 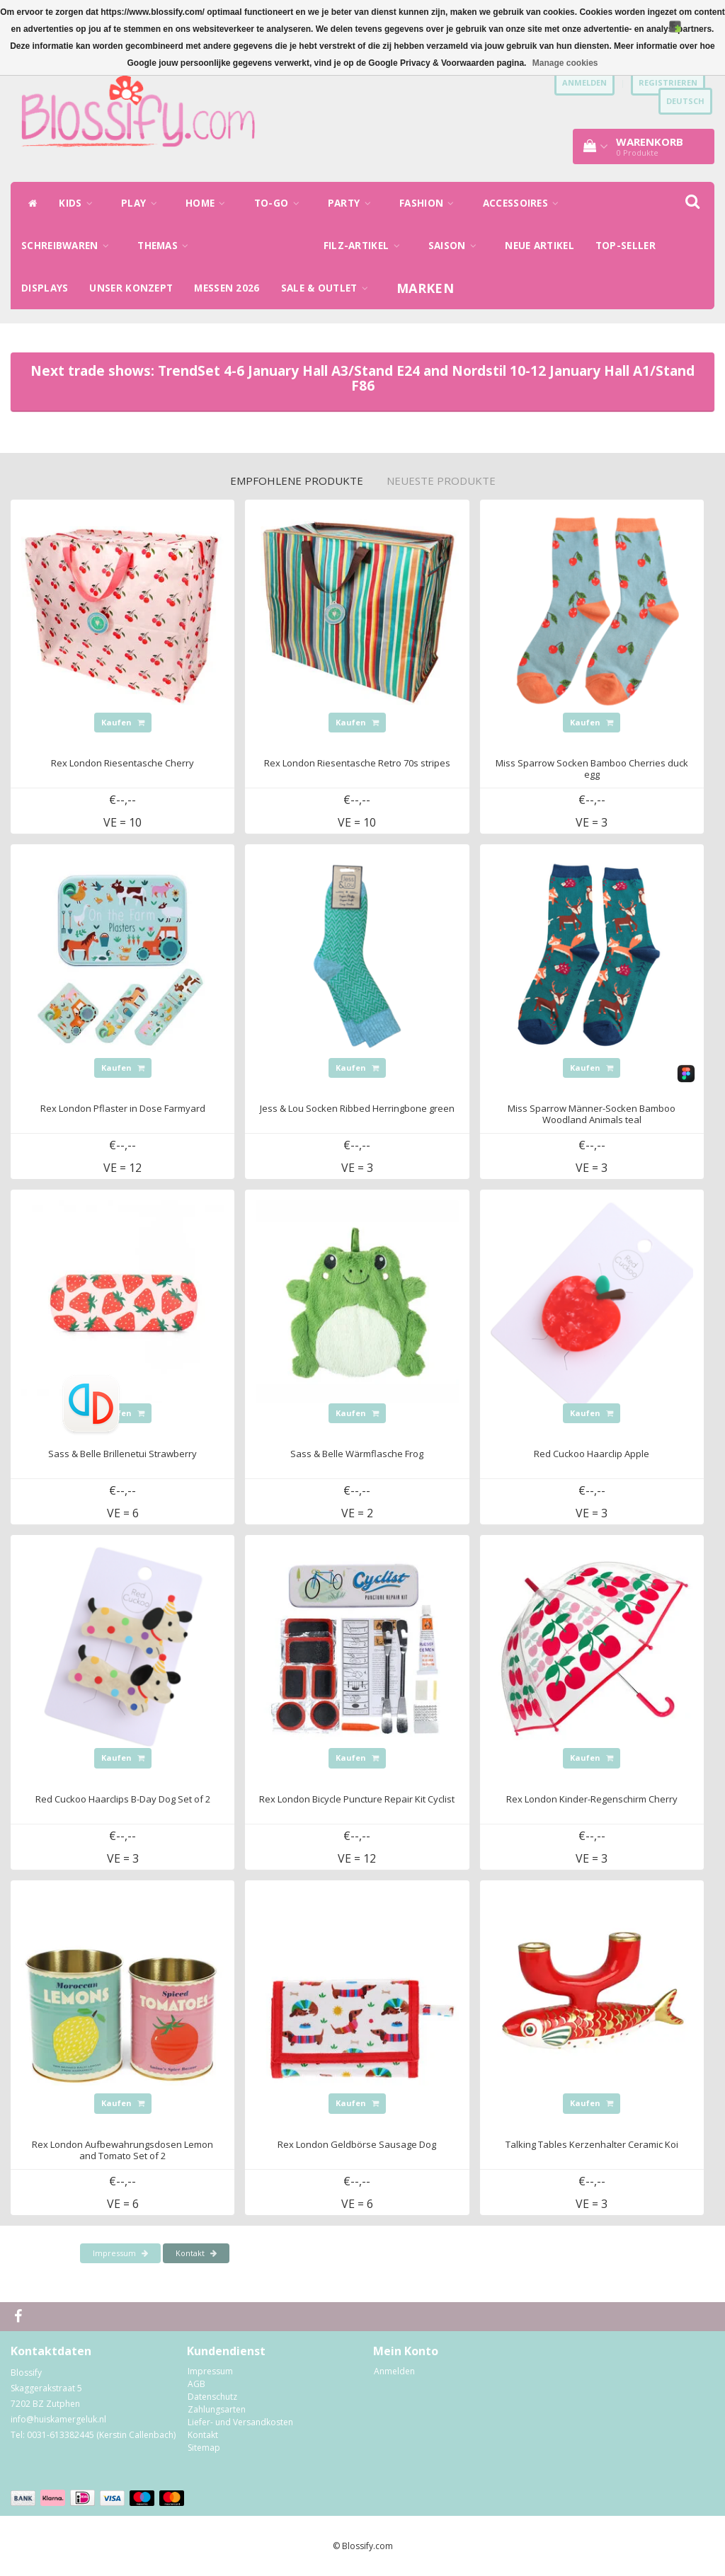 I want to click on launch yuzu nintendo switch emulator, so click(x=91, y=1403).